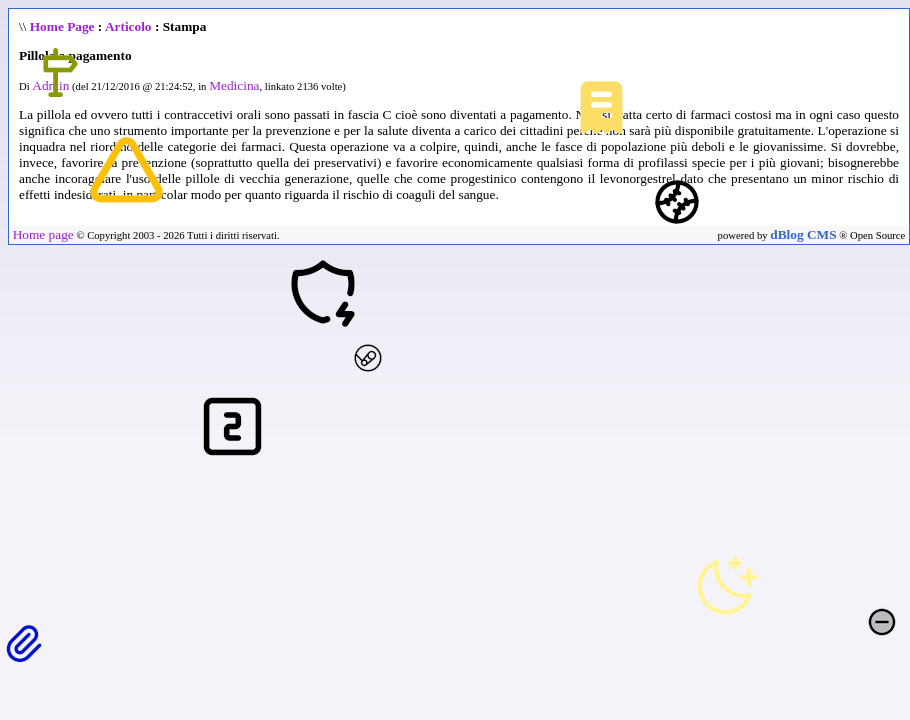 The height and width of the screenshot is (720, 910). What do you see at coordinates (60, 72) in the screenshot?
I see `navigate to directions or wayfinding` at bounding box center [60, 72].